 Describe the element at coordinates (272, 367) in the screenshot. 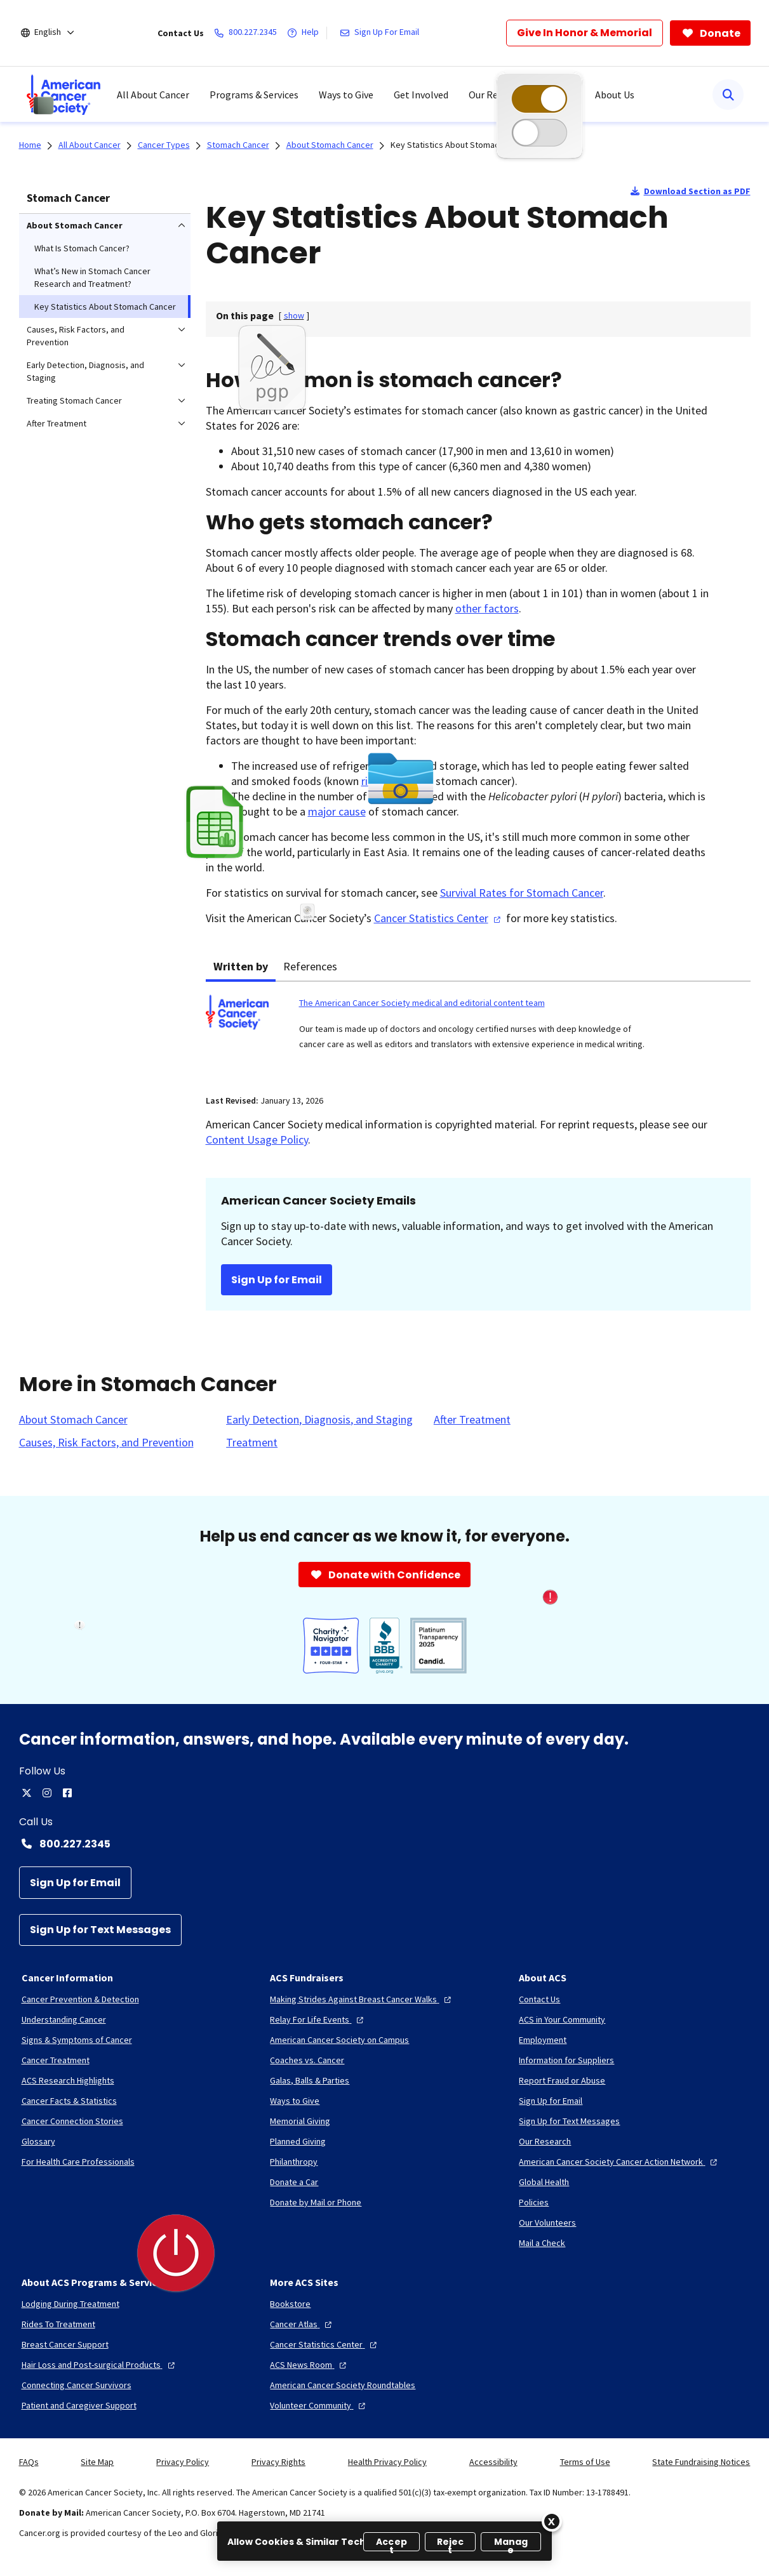

I see `a PGP digital signature file` at that location.